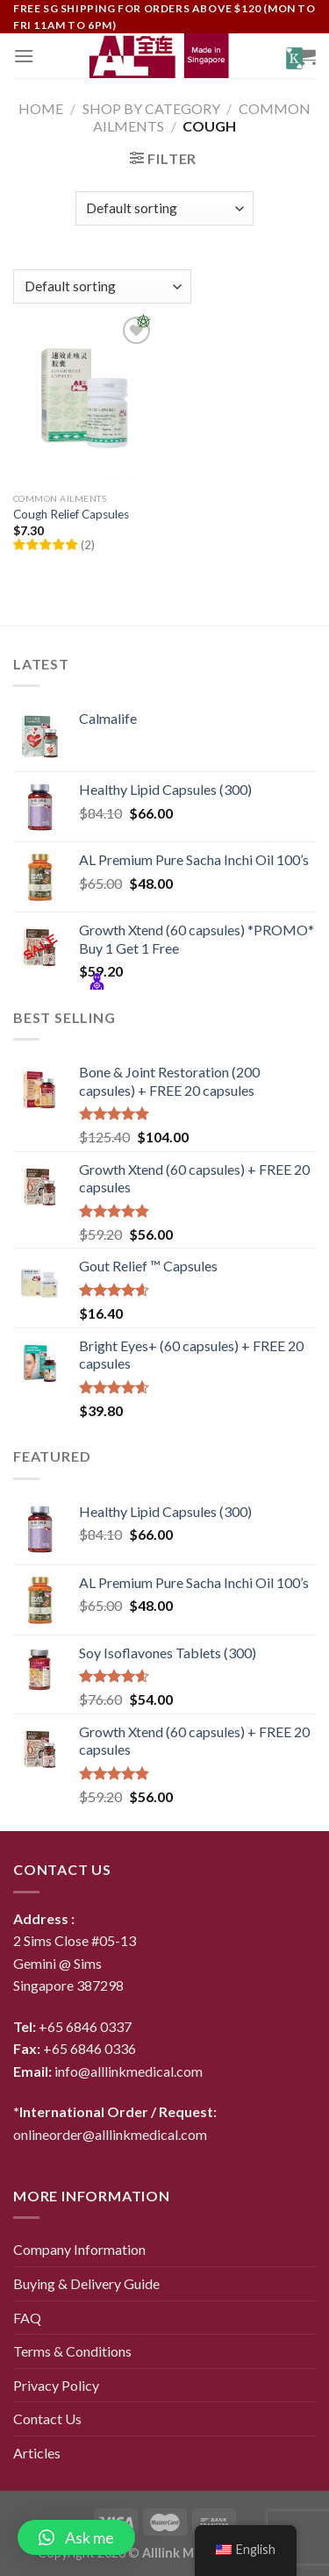 This screenshot has height=2576, width=329. What do you see at coordinates (143, 320) in the screenshot?
I see `select pentacle symbol for game character or item` at bounding box center [143, 320].